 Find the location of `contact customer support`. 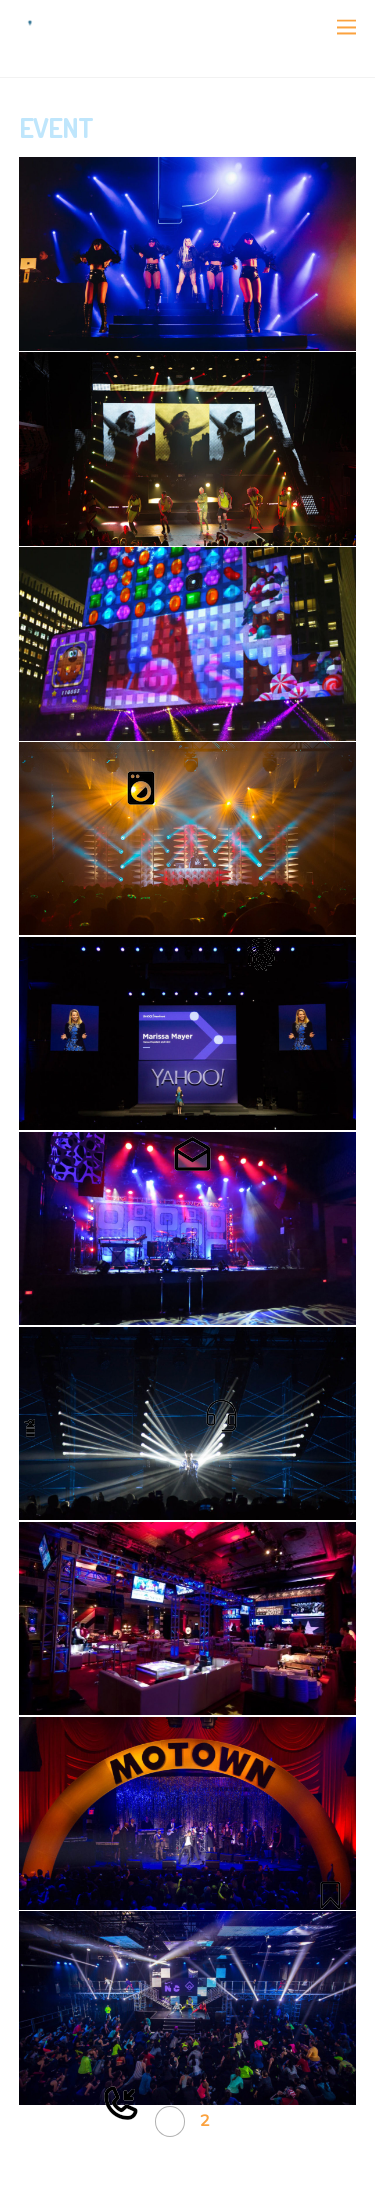

contact customer support is located at coordinates (221, 1414).